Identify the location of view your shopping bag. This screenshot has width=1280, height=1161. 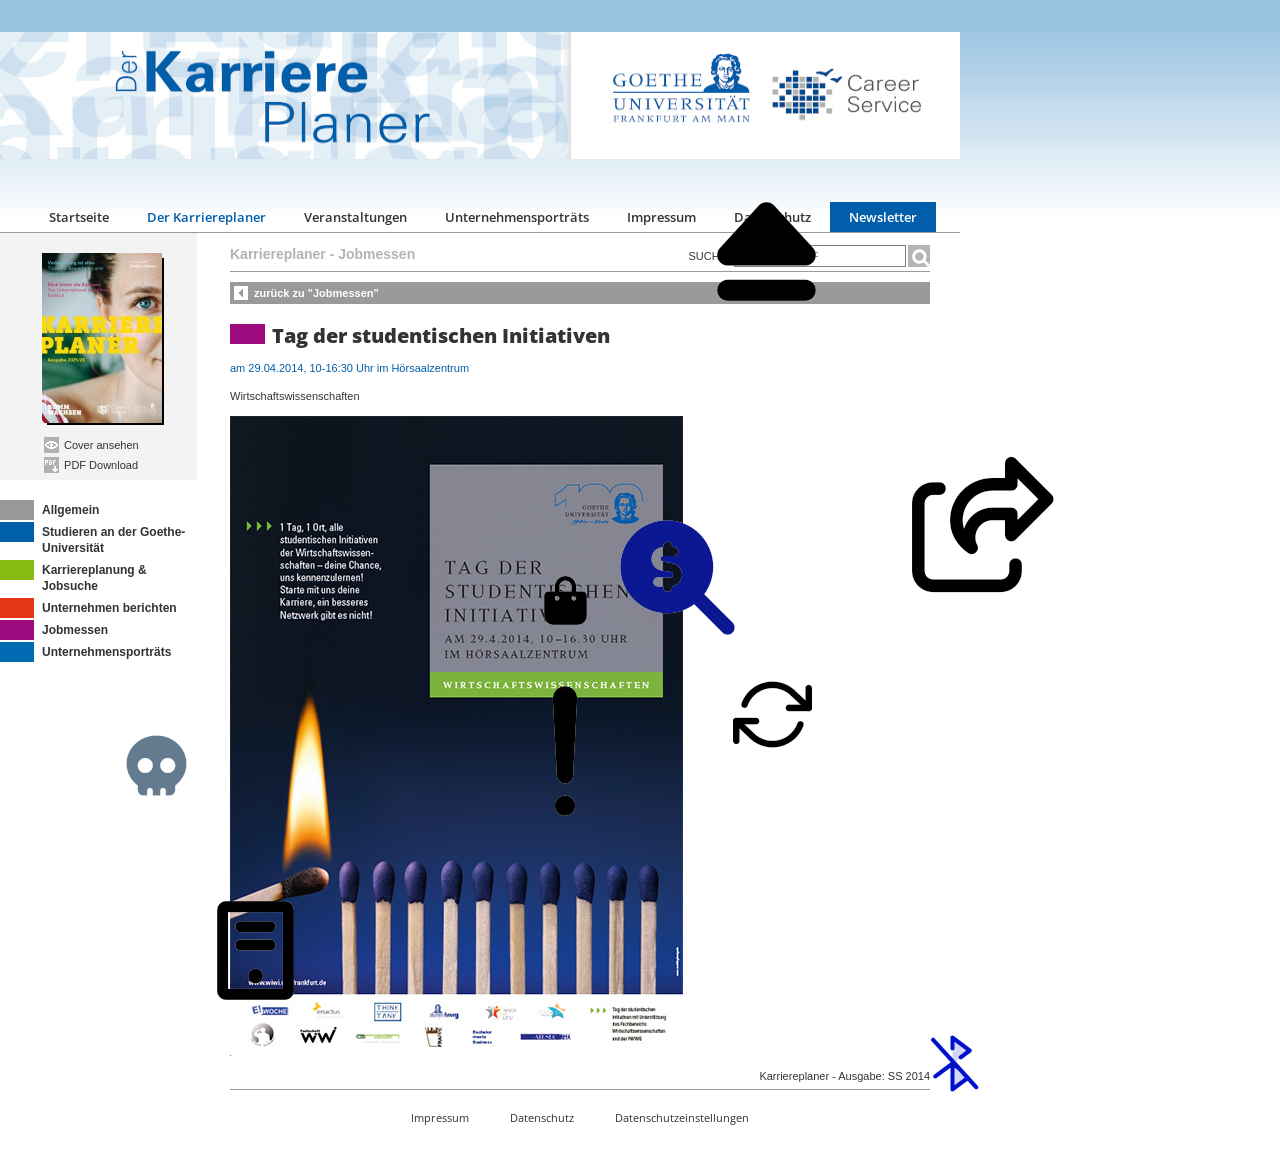
(565, 603).